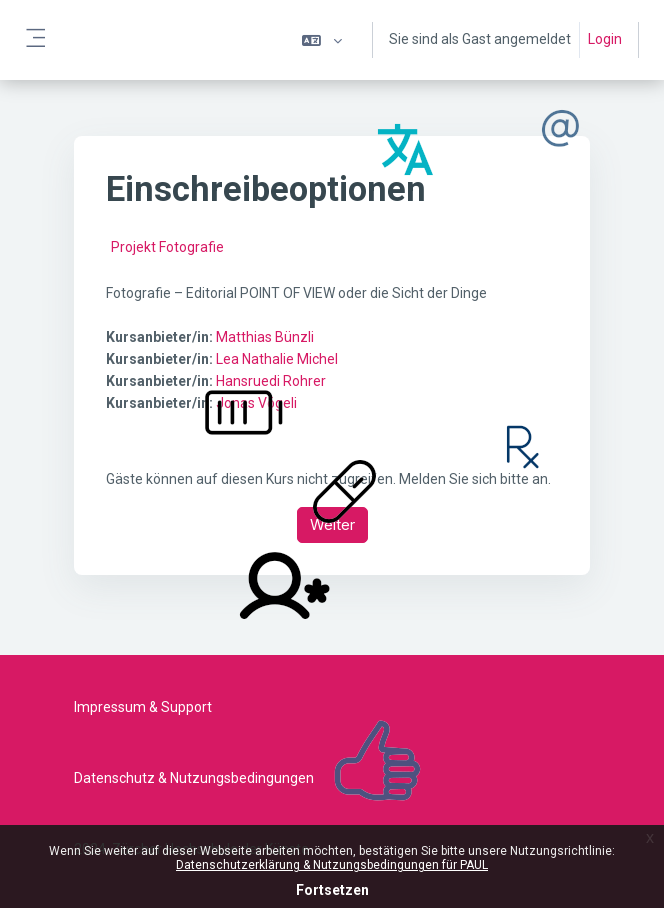  Describe the element at coordinates (405, 149) in the screenshot. I see `change language settings` at that location.